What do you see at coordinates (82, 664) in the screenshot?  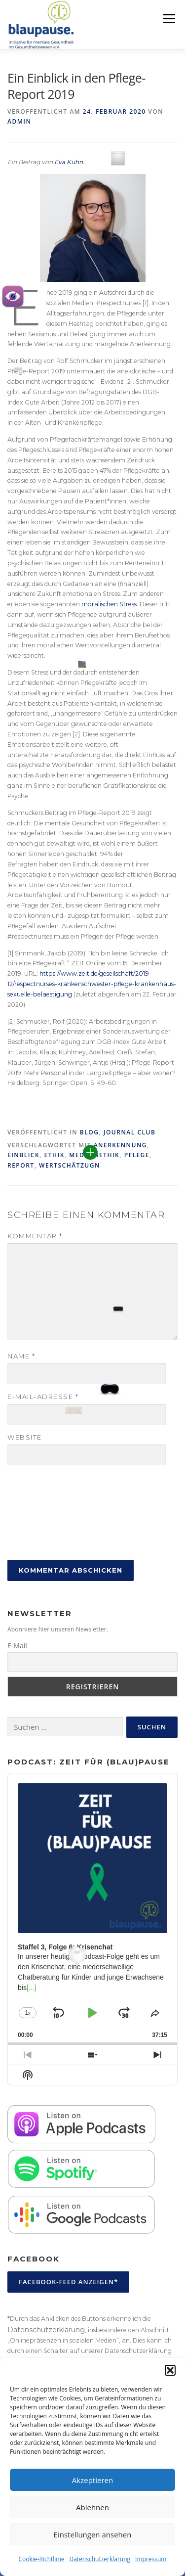 I see `create a new folder` at bounding box center [82, 664].